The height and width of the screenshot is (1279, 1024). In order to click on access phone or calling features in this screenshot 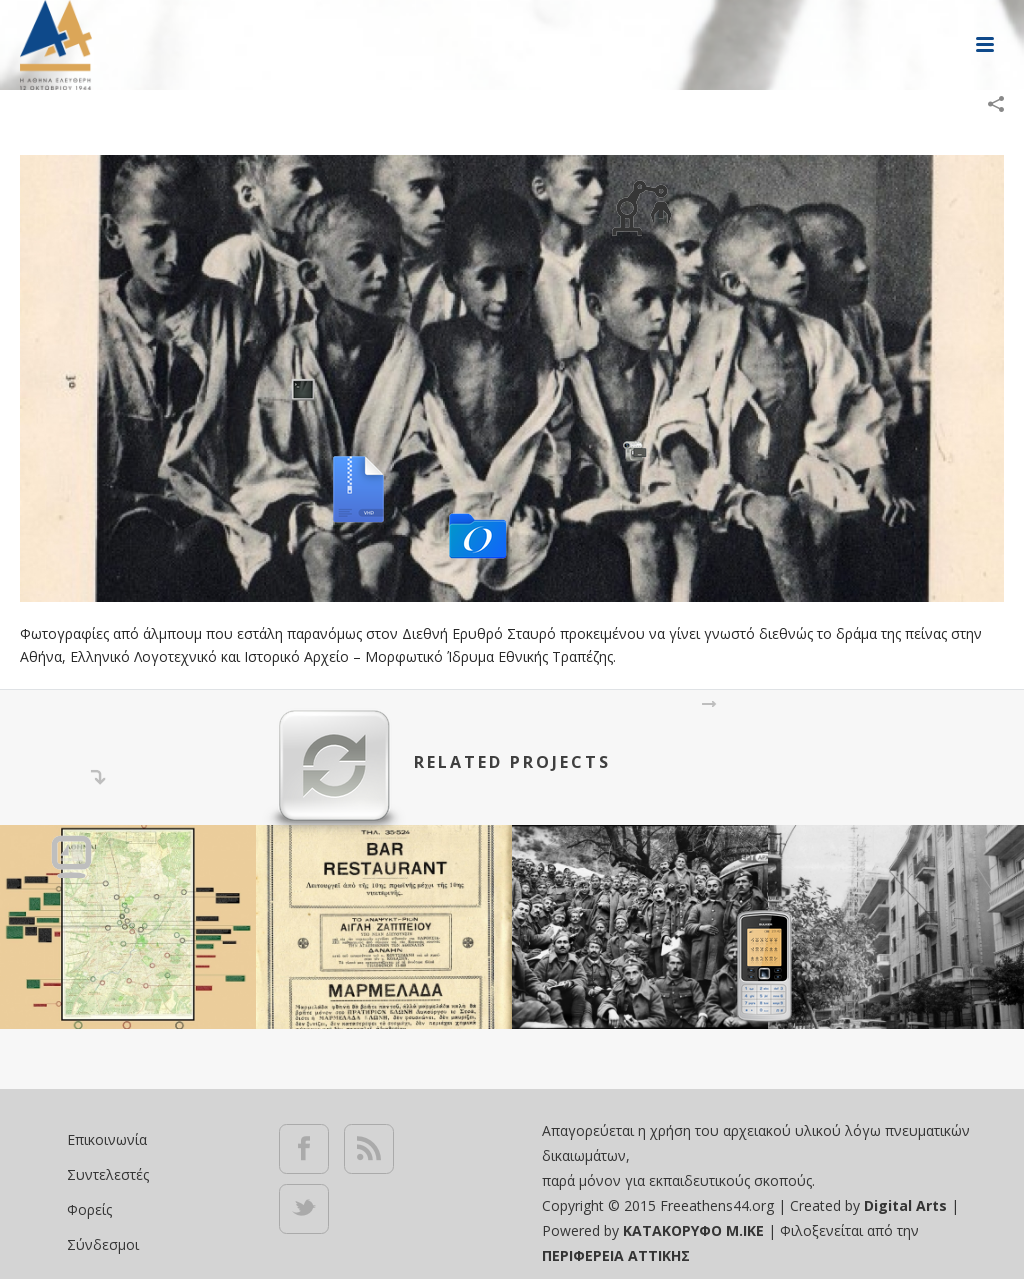, I will do `click(766, 968)`.